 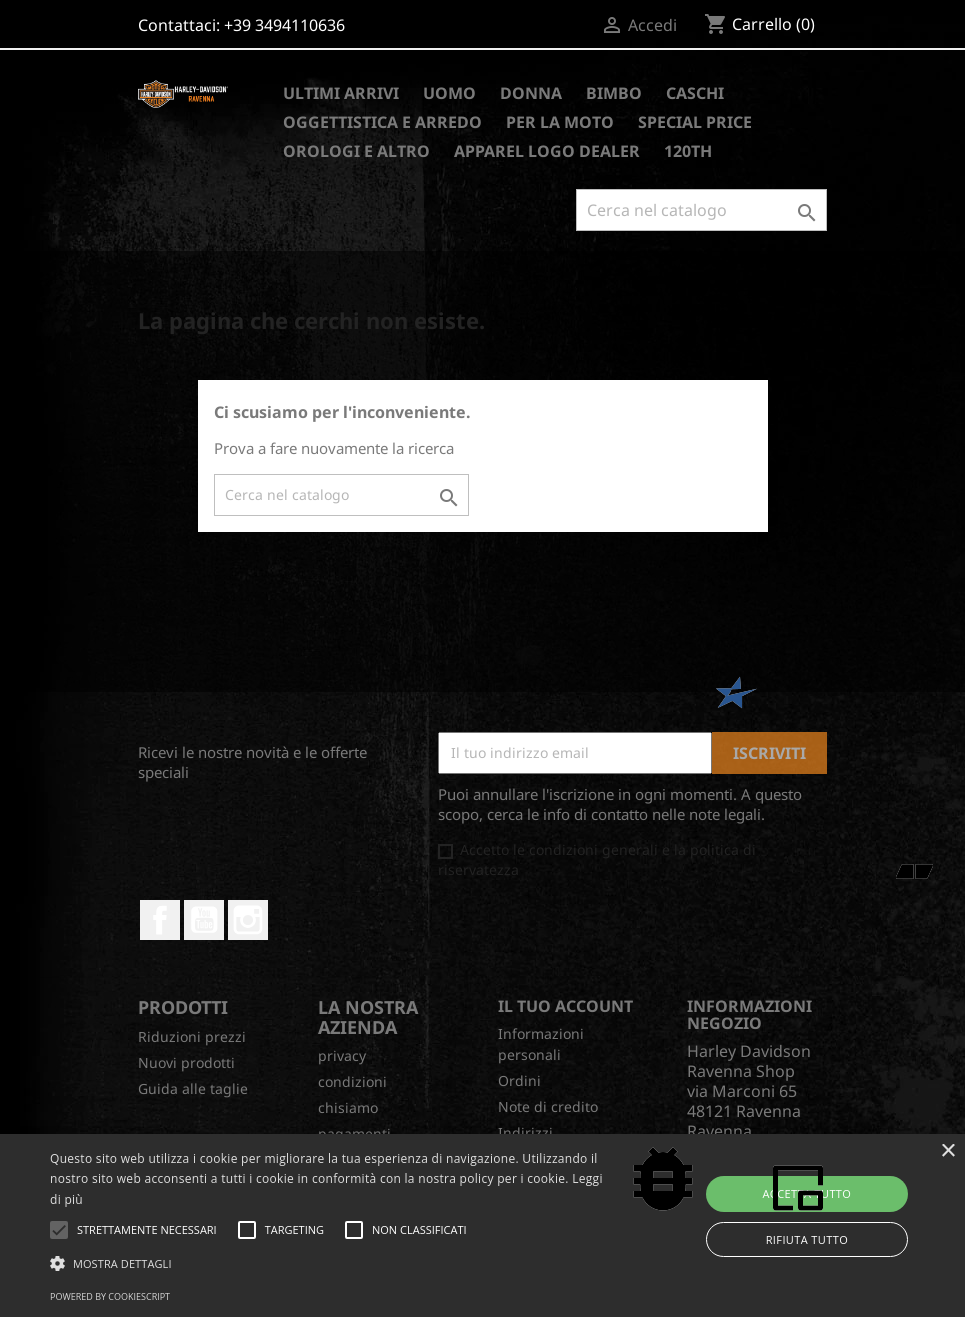 I want to click on eraser app logo, so click(x=914, y=871).